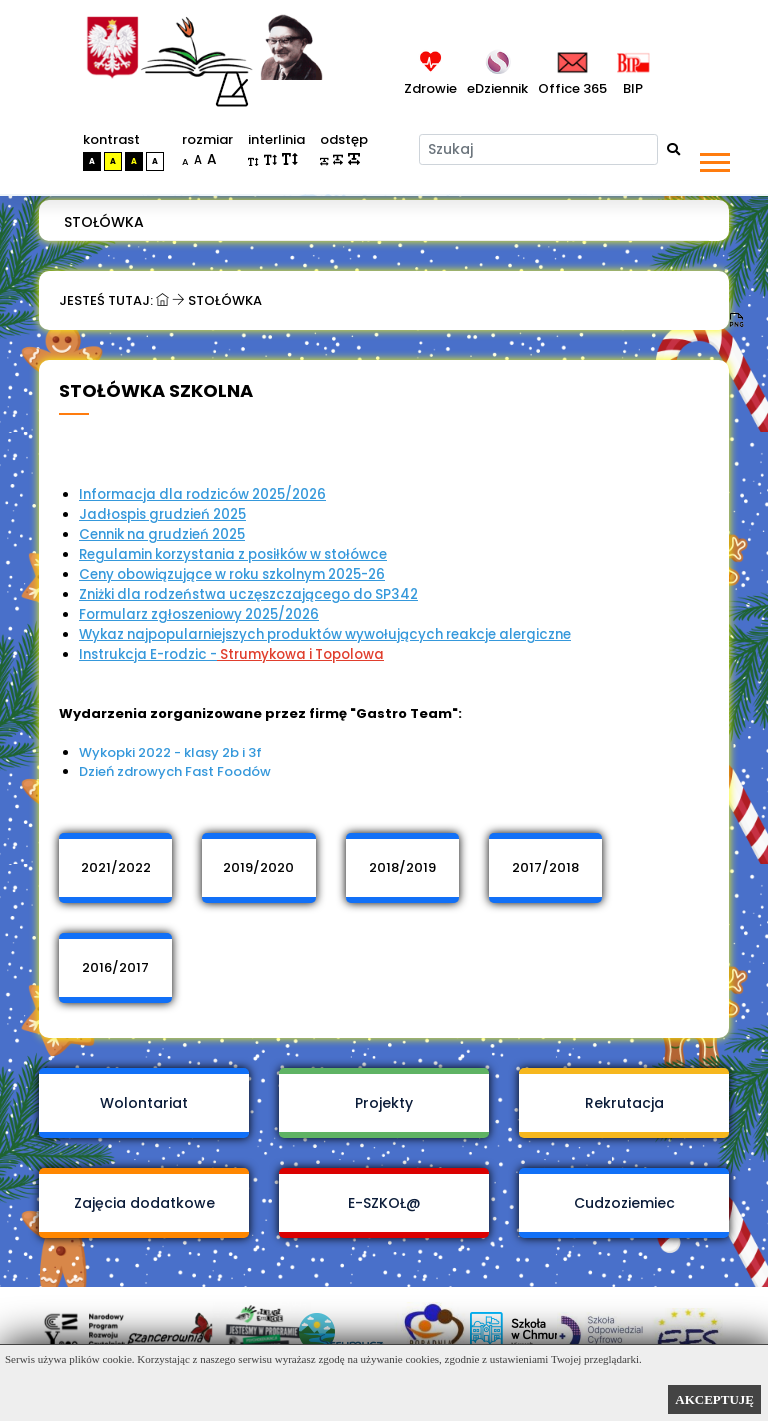 The height and width of the screenshot is (1421, 768). Describe the element at coordinates (232, 89) in the screenshot. I see `access tempo or timing settings` at that location.